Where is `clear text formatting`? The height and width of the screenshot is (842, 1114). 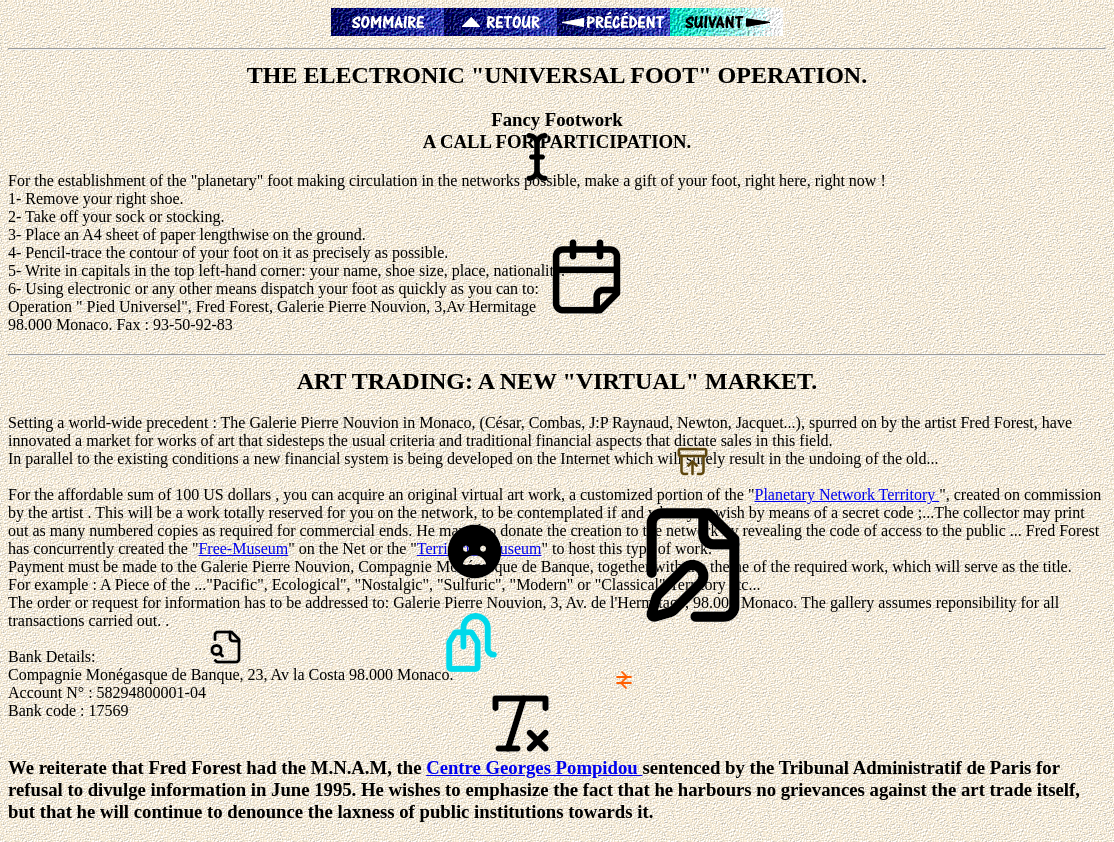
clear text formatting is located at coordinates (520, 723).